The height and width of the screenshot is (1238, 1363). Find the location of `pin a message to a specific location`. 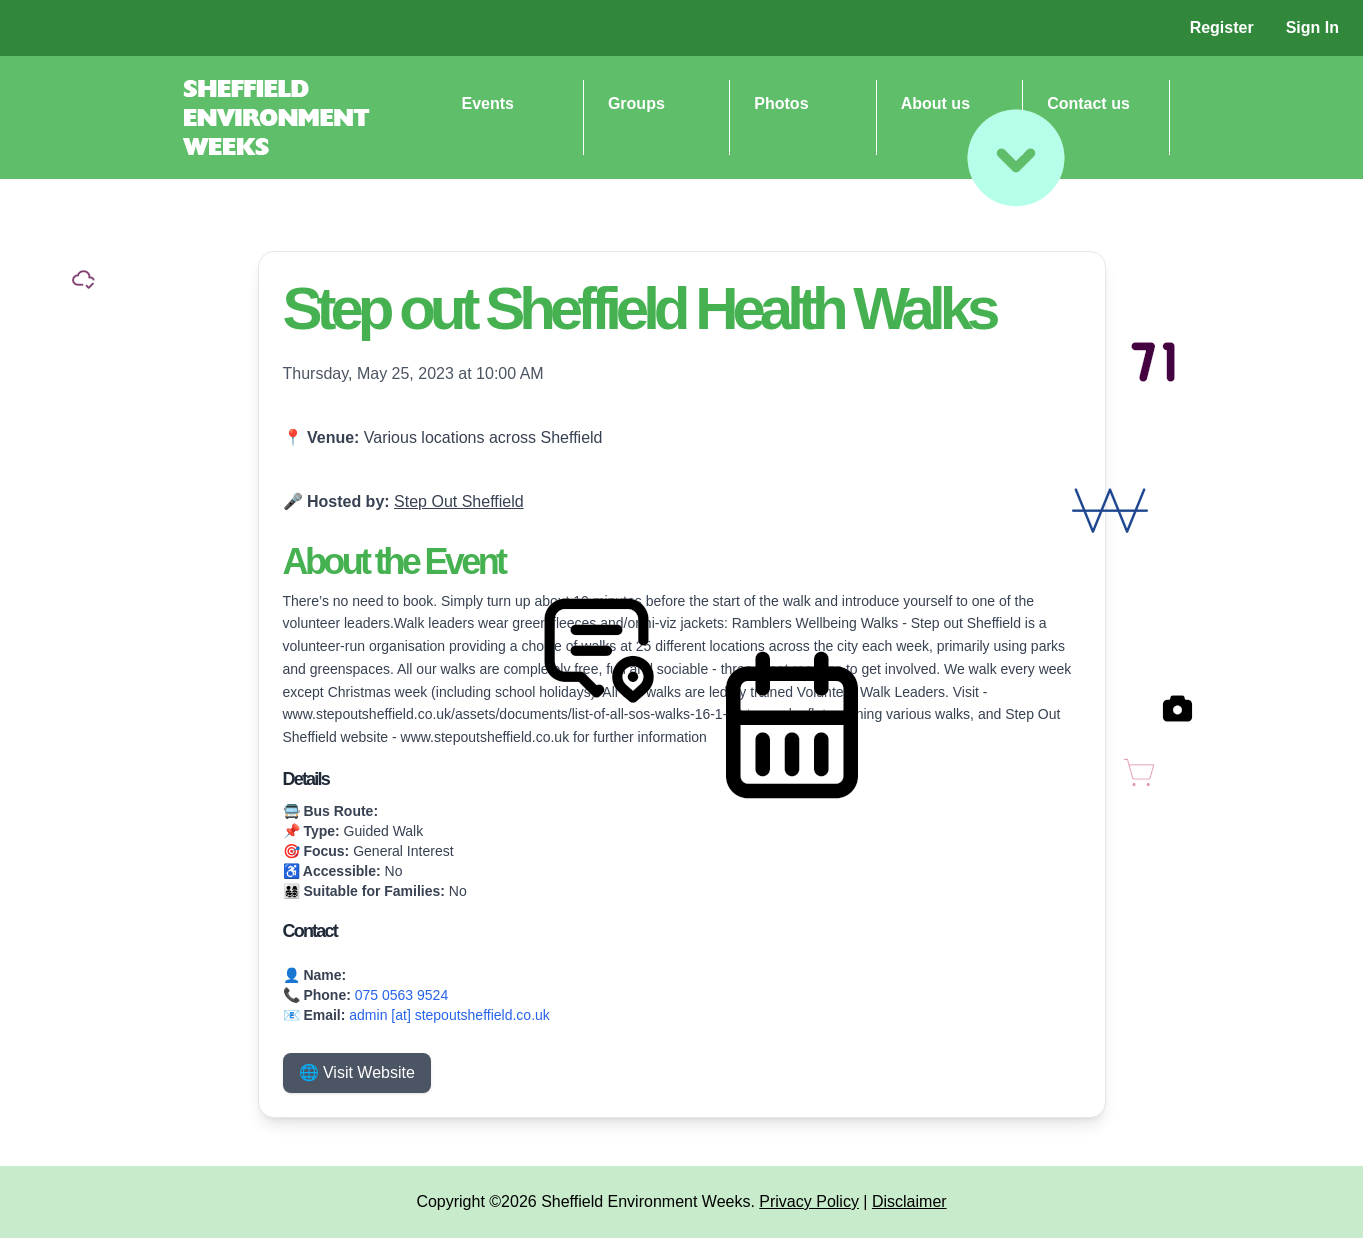

pin a message to a specific location is located at coordinates (596, 645).